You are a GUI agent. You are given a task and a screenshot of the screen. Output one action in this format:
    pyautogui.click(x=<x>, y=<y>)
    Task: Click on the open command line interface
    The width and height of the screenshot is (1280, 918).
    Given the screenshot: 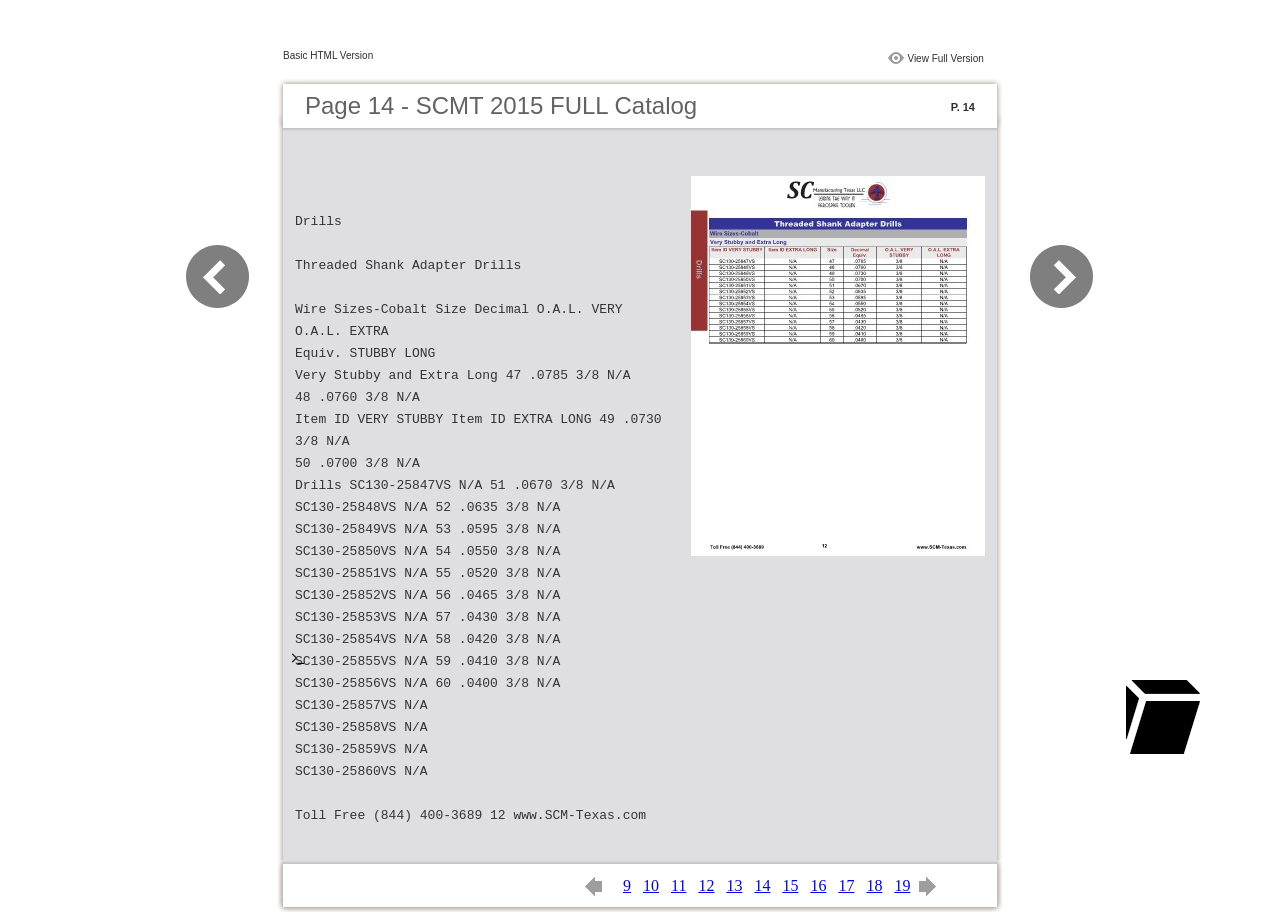 What is the action you would take?
    pyautogui.click(x=298, y=658)
    